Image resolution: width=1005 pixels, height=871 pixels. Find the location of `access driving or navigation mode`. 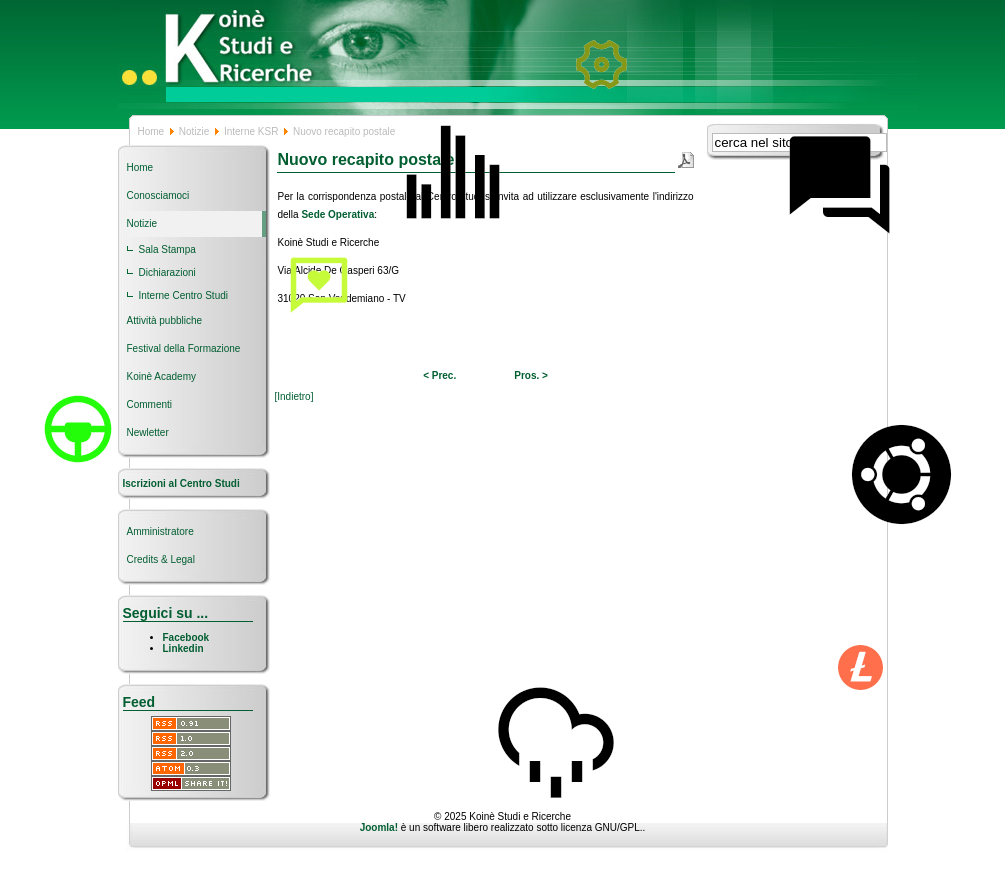

access driving or navigation mode is located at coordinates (78, 429).